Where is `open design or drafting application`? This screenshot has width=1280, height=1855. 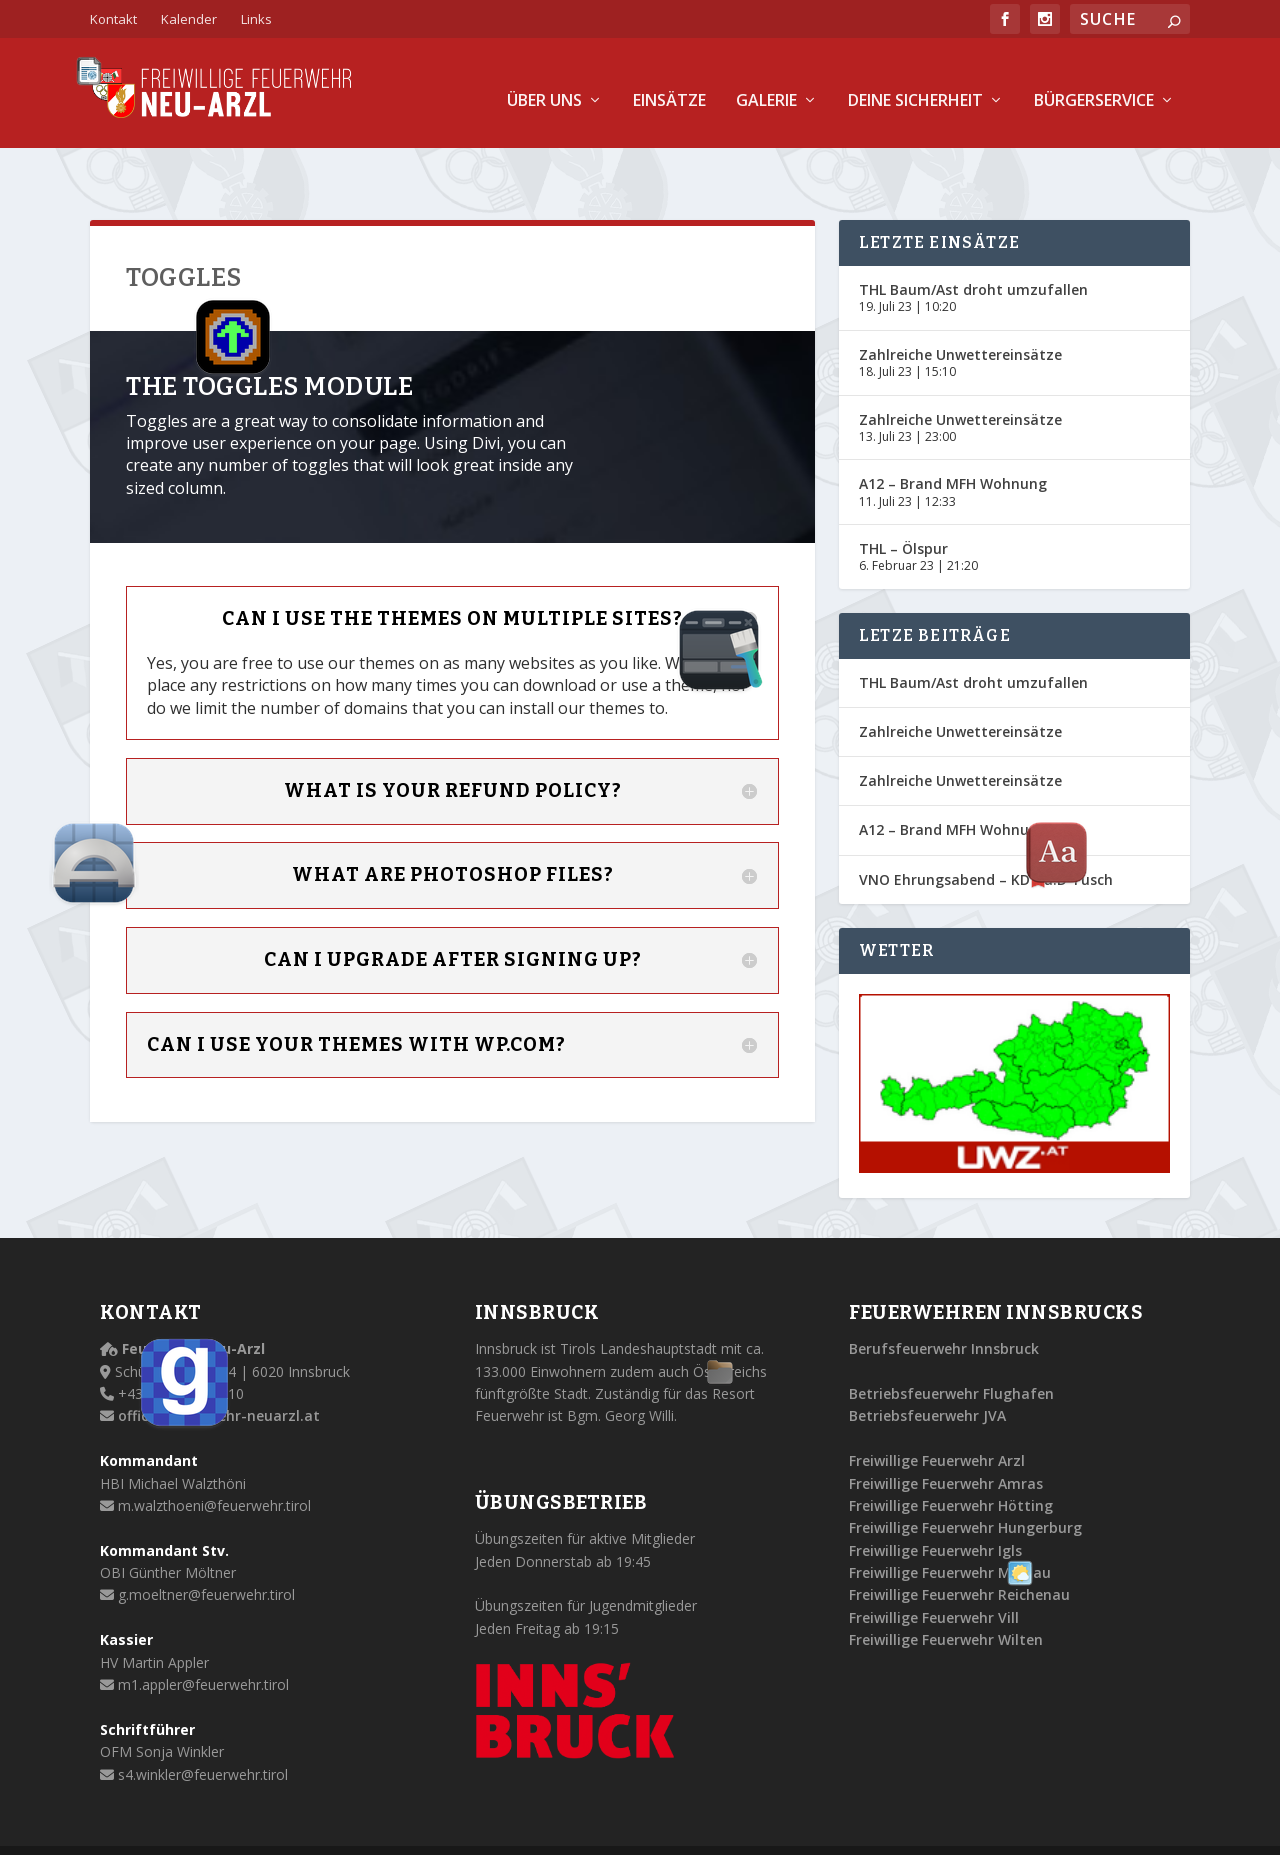
open design or drafting application is located at coordinates (94, 863).